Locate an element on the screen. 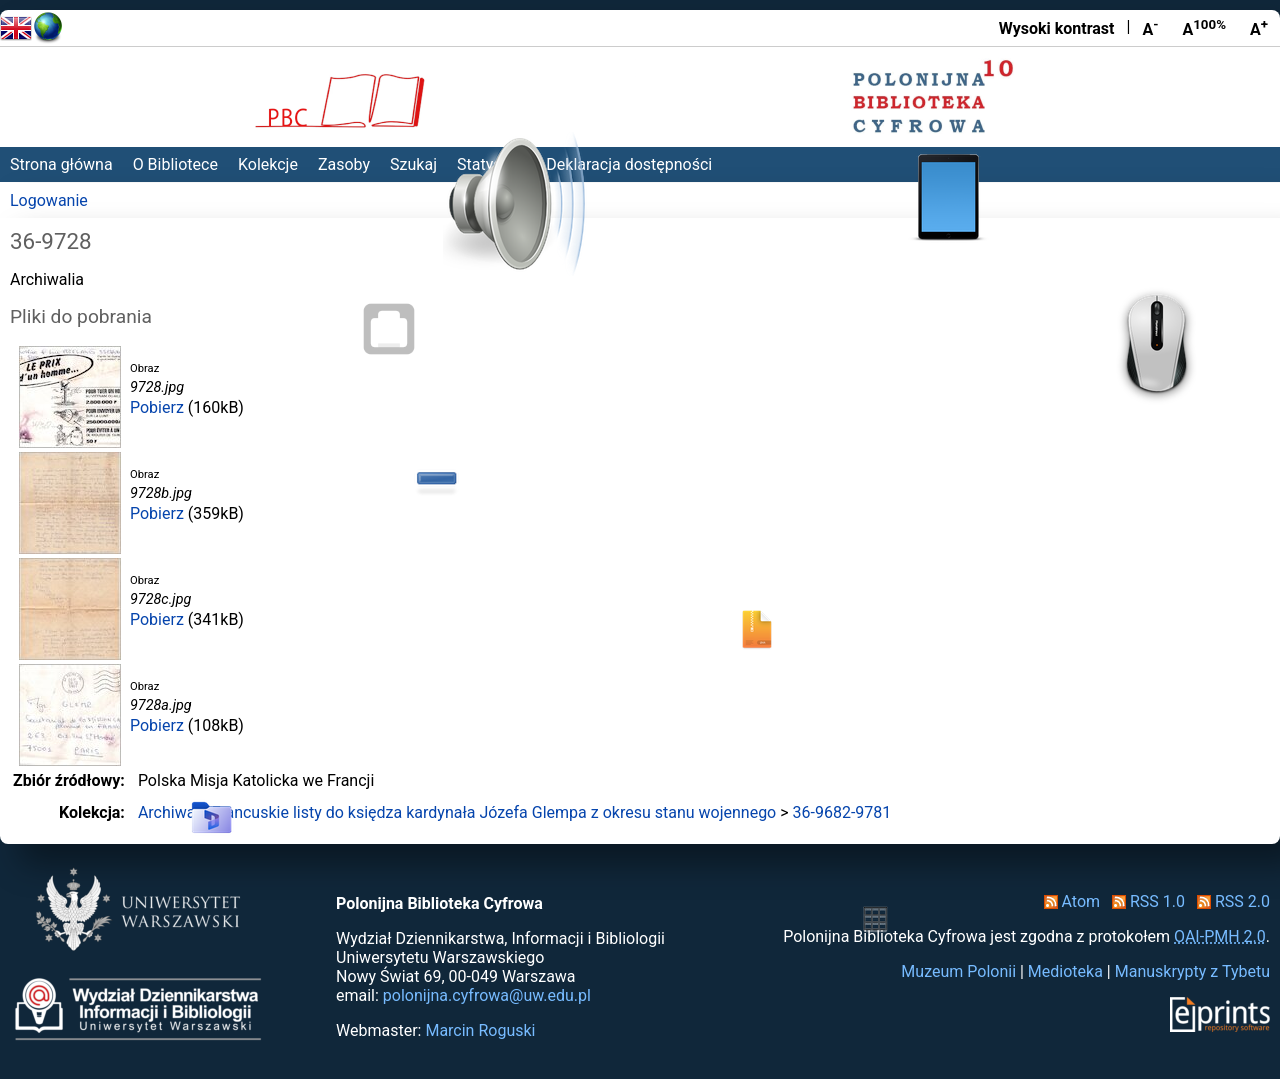 The height and width of the screenshot is (1079, 1280). switch to grid view layout is located at coordinates (874, 919).